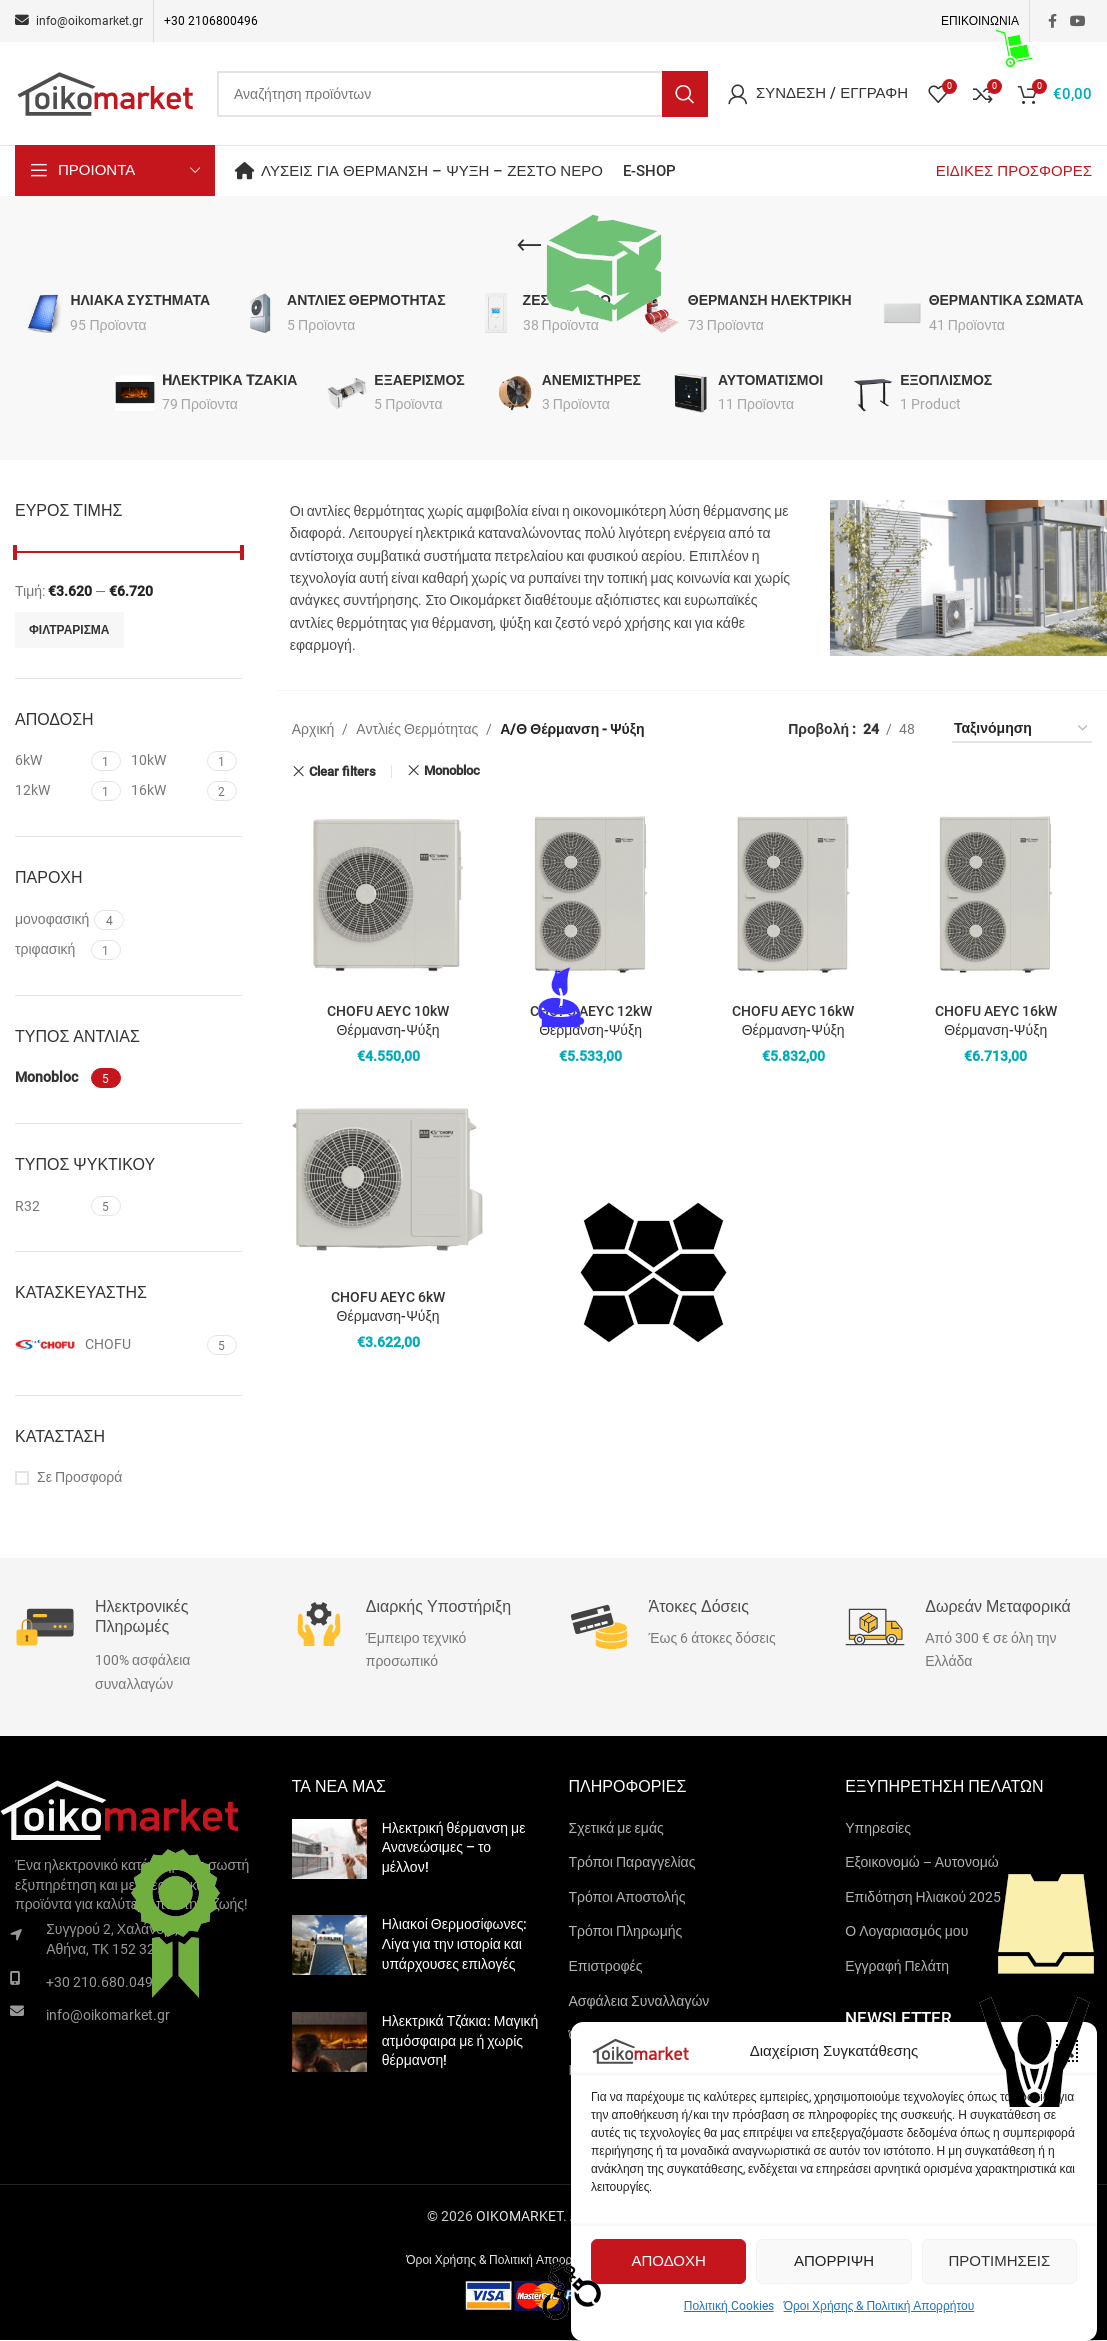 The image size is (1107, 2341). What do you see at coordinates (571, 2290) in the screenshot?
I see `indicates restricted or locked content` at bounding box center [571, 2290].